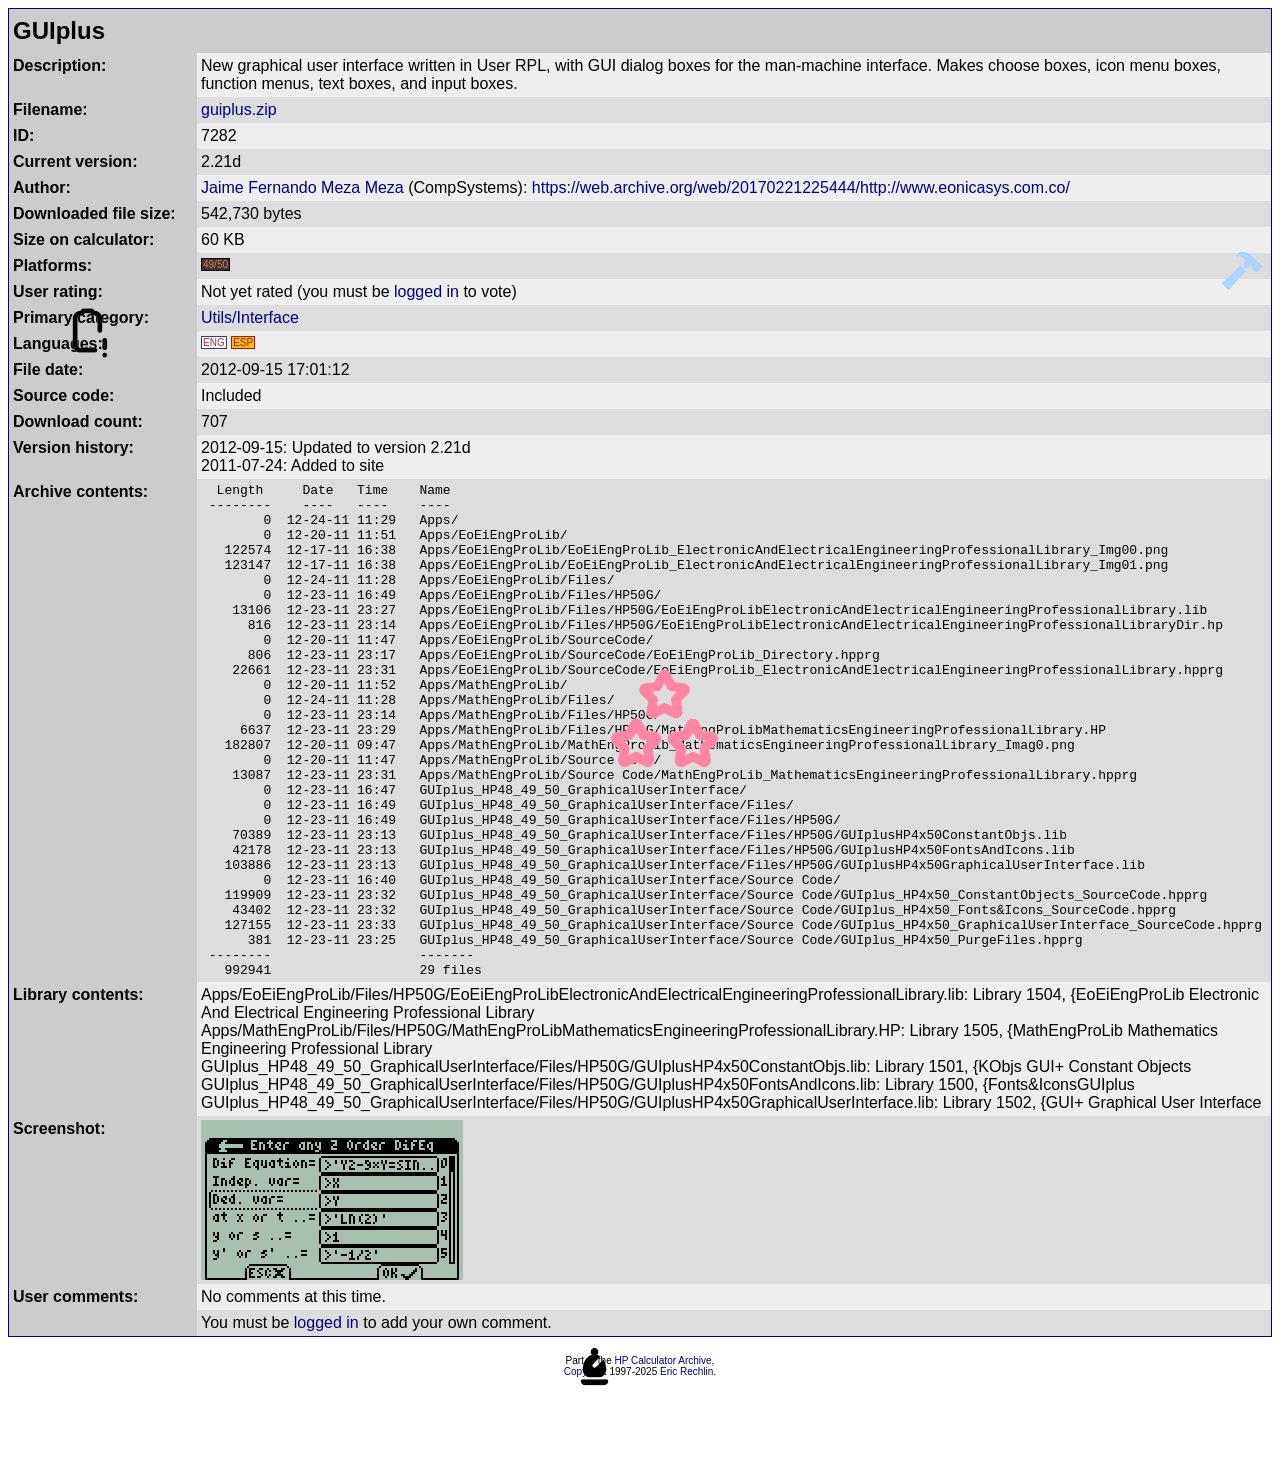 This screenshot has width=1280, height=1484. What do you see at coordinates (87, 330) in the screenshot?
I see `indicates low battery warning` at bounding box center [87, 330].